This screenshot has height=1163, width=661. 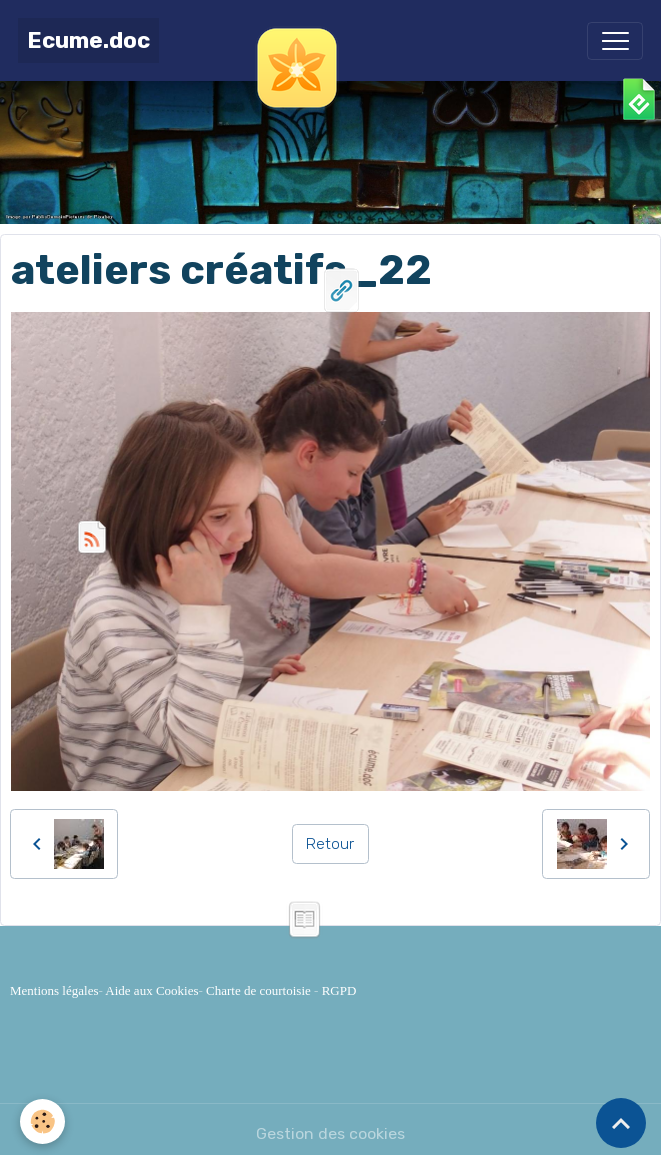 I want to click on a windows internet shortcut file, so click(x=341, y=290).